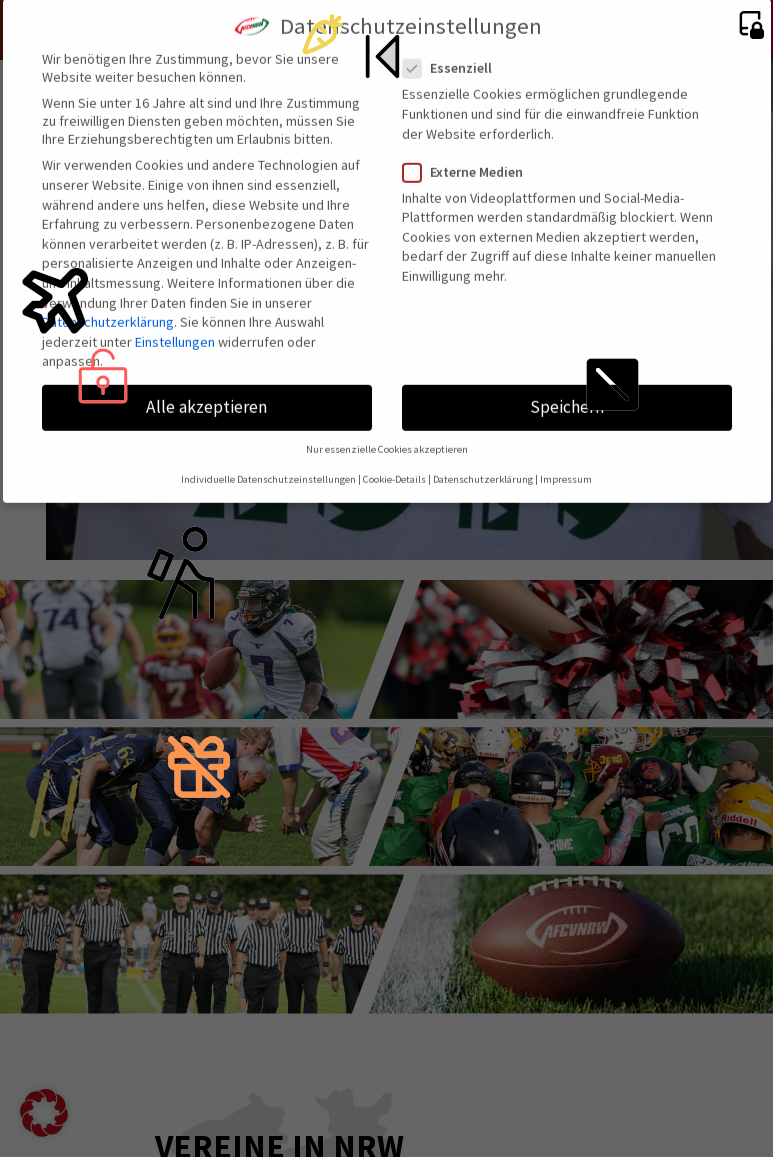  I want to click on go to the beginning or first item, so click(381, 56).